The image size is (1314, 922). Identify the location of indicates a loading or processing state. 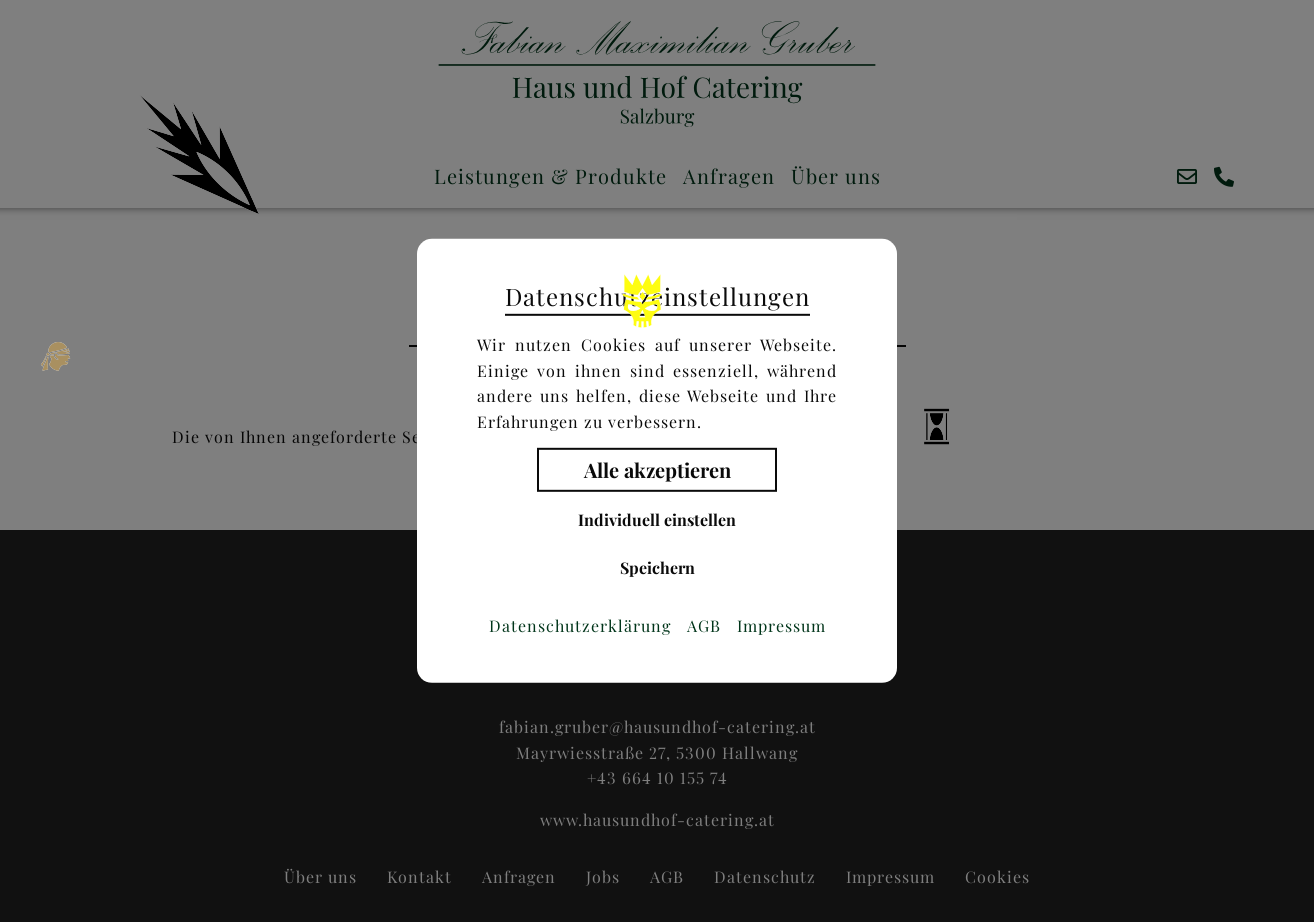
(936, 426).